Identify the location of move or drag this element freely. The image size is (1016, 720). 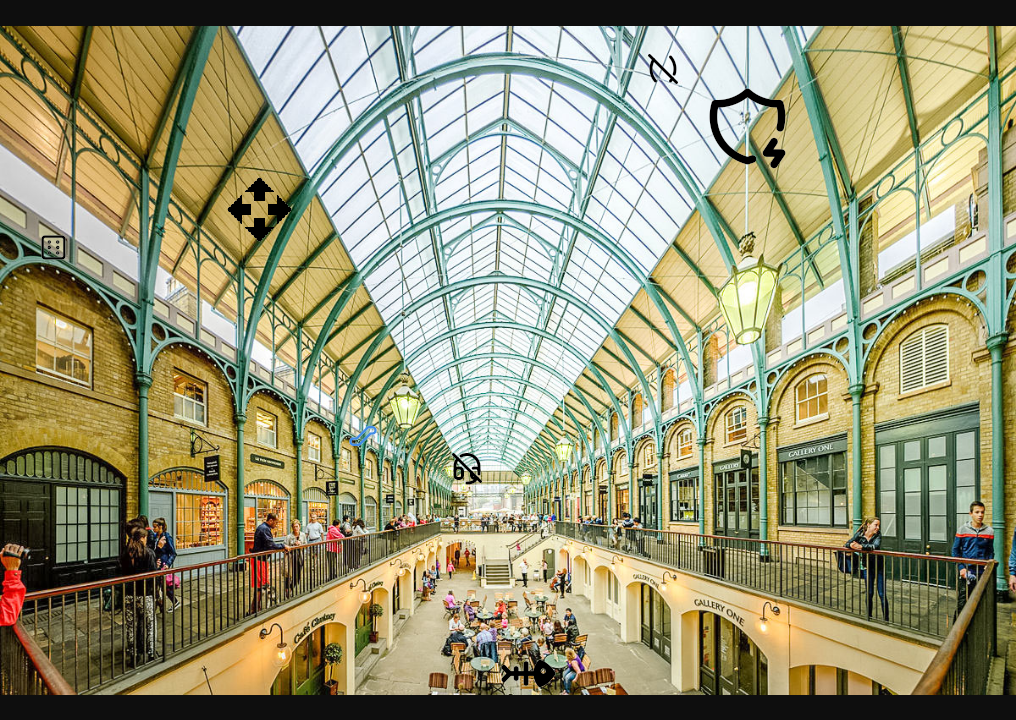
(259, 209).